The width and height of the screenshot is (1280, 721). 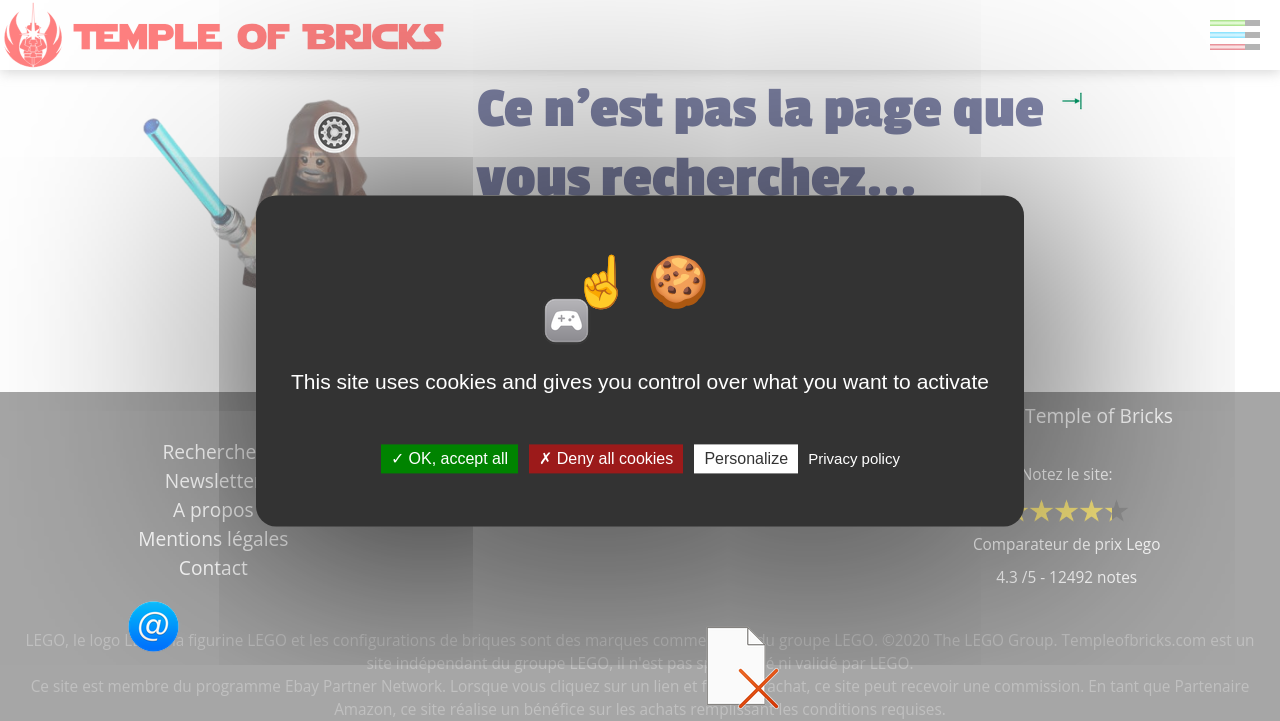 I want to click on access user accounts settings, so click(x=153, y=626).